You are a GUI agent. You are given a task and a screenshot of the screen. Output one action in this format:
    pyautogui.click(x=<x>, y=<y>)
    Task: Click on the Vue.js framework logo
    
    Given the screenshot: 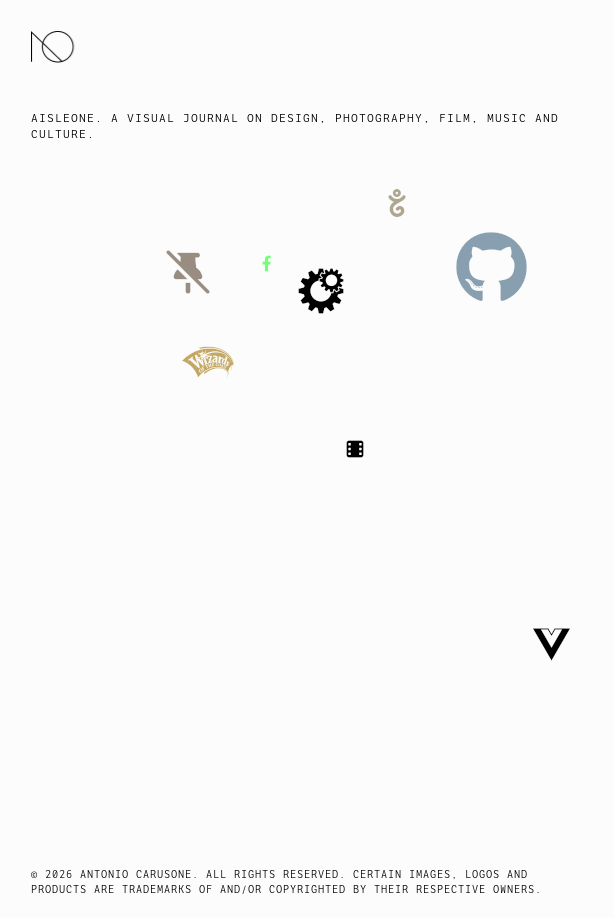 What is the action you would take?
    pyautogui.click(x=551, y=644)
    